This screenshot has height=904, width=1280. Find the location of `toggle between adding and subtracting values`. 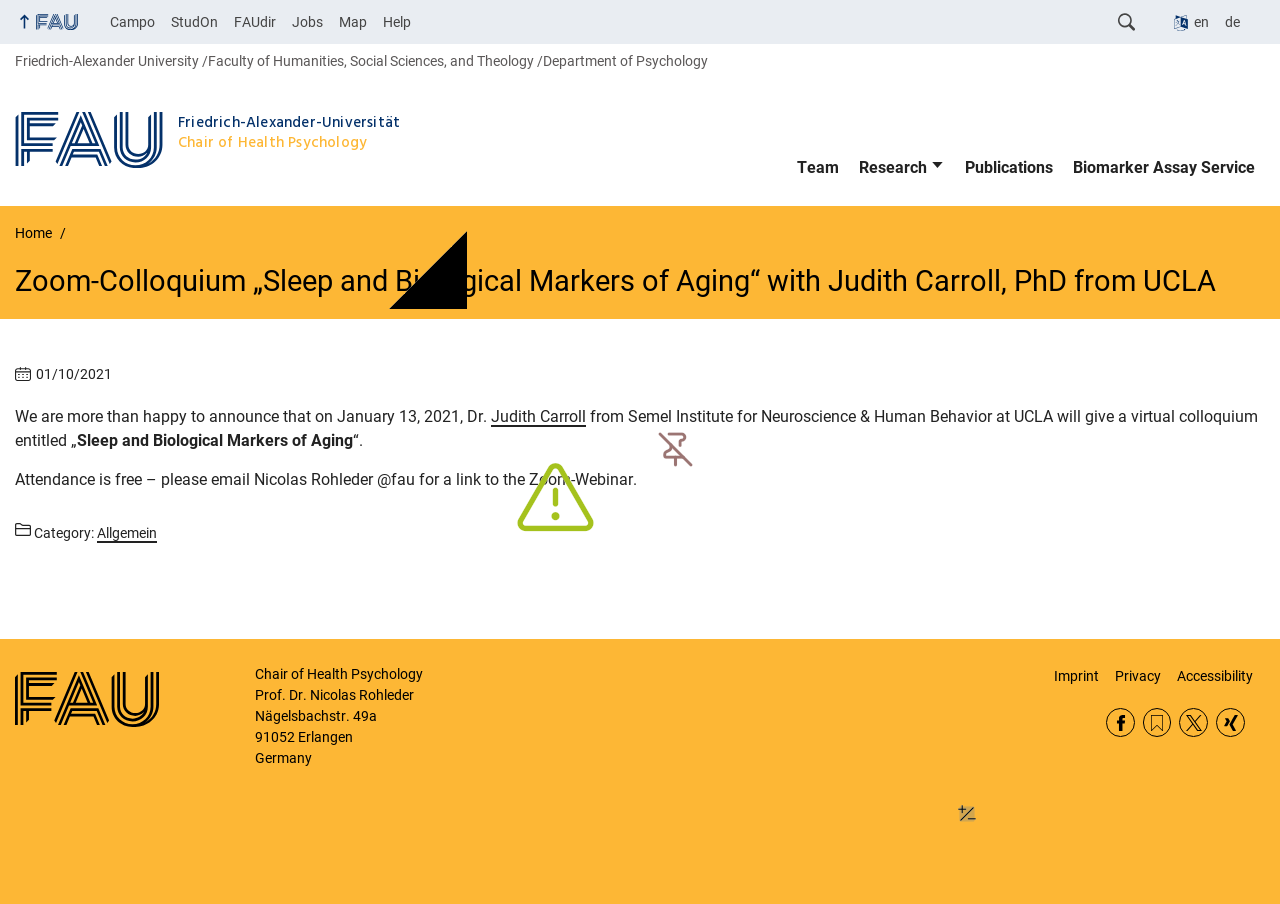

toggle between adding and subtracting values is located at coordinates (967, 814).